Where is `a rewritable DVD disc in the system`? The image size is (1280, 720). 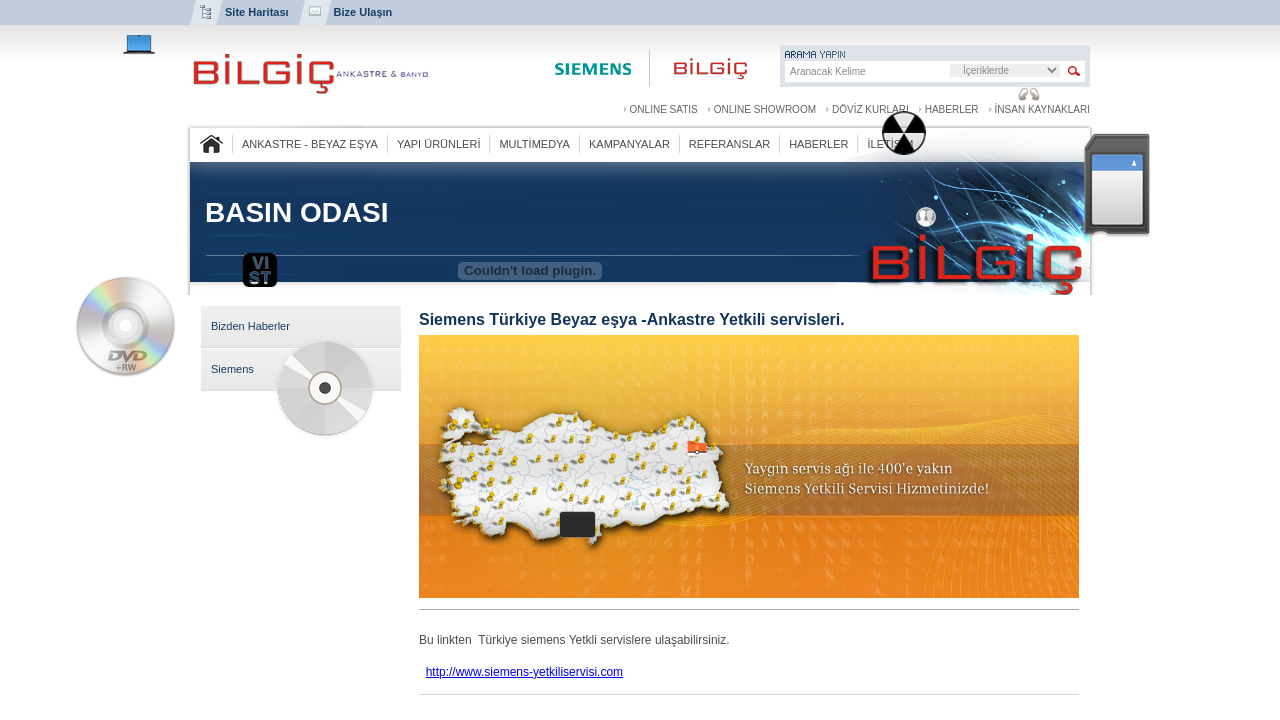 a rewritable DVD disc in the system is located at coordinates (125, 327).